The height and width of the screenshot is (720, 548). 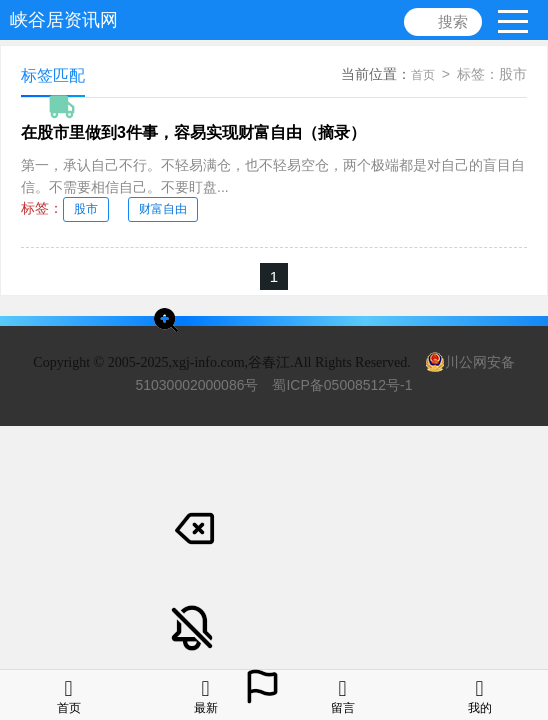 I want to click on flag or bookmark an item for later, so click(x=262, y=686).